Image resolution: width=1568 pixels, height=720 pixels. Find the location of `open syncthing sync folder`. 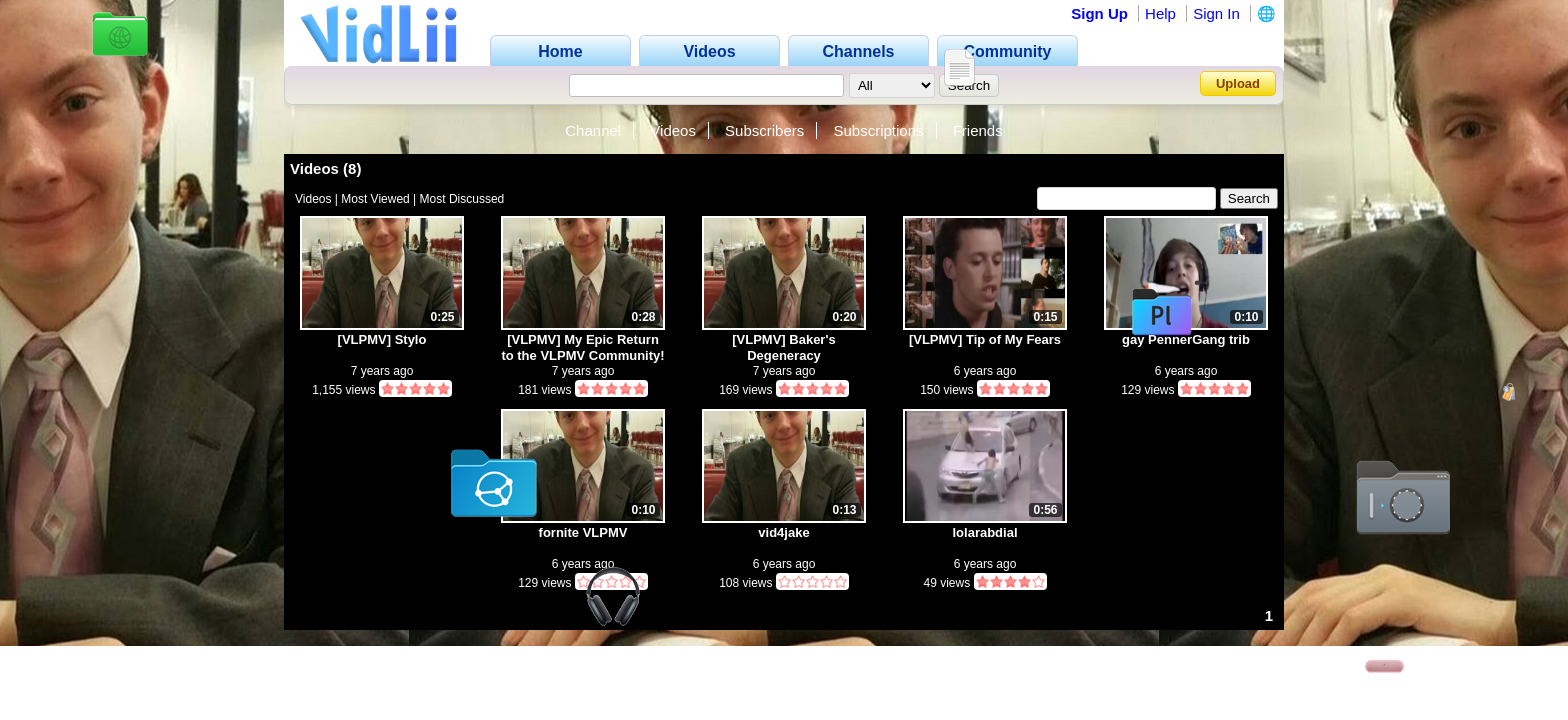

open syncthing sync folder is located at coordinates (493, 485).